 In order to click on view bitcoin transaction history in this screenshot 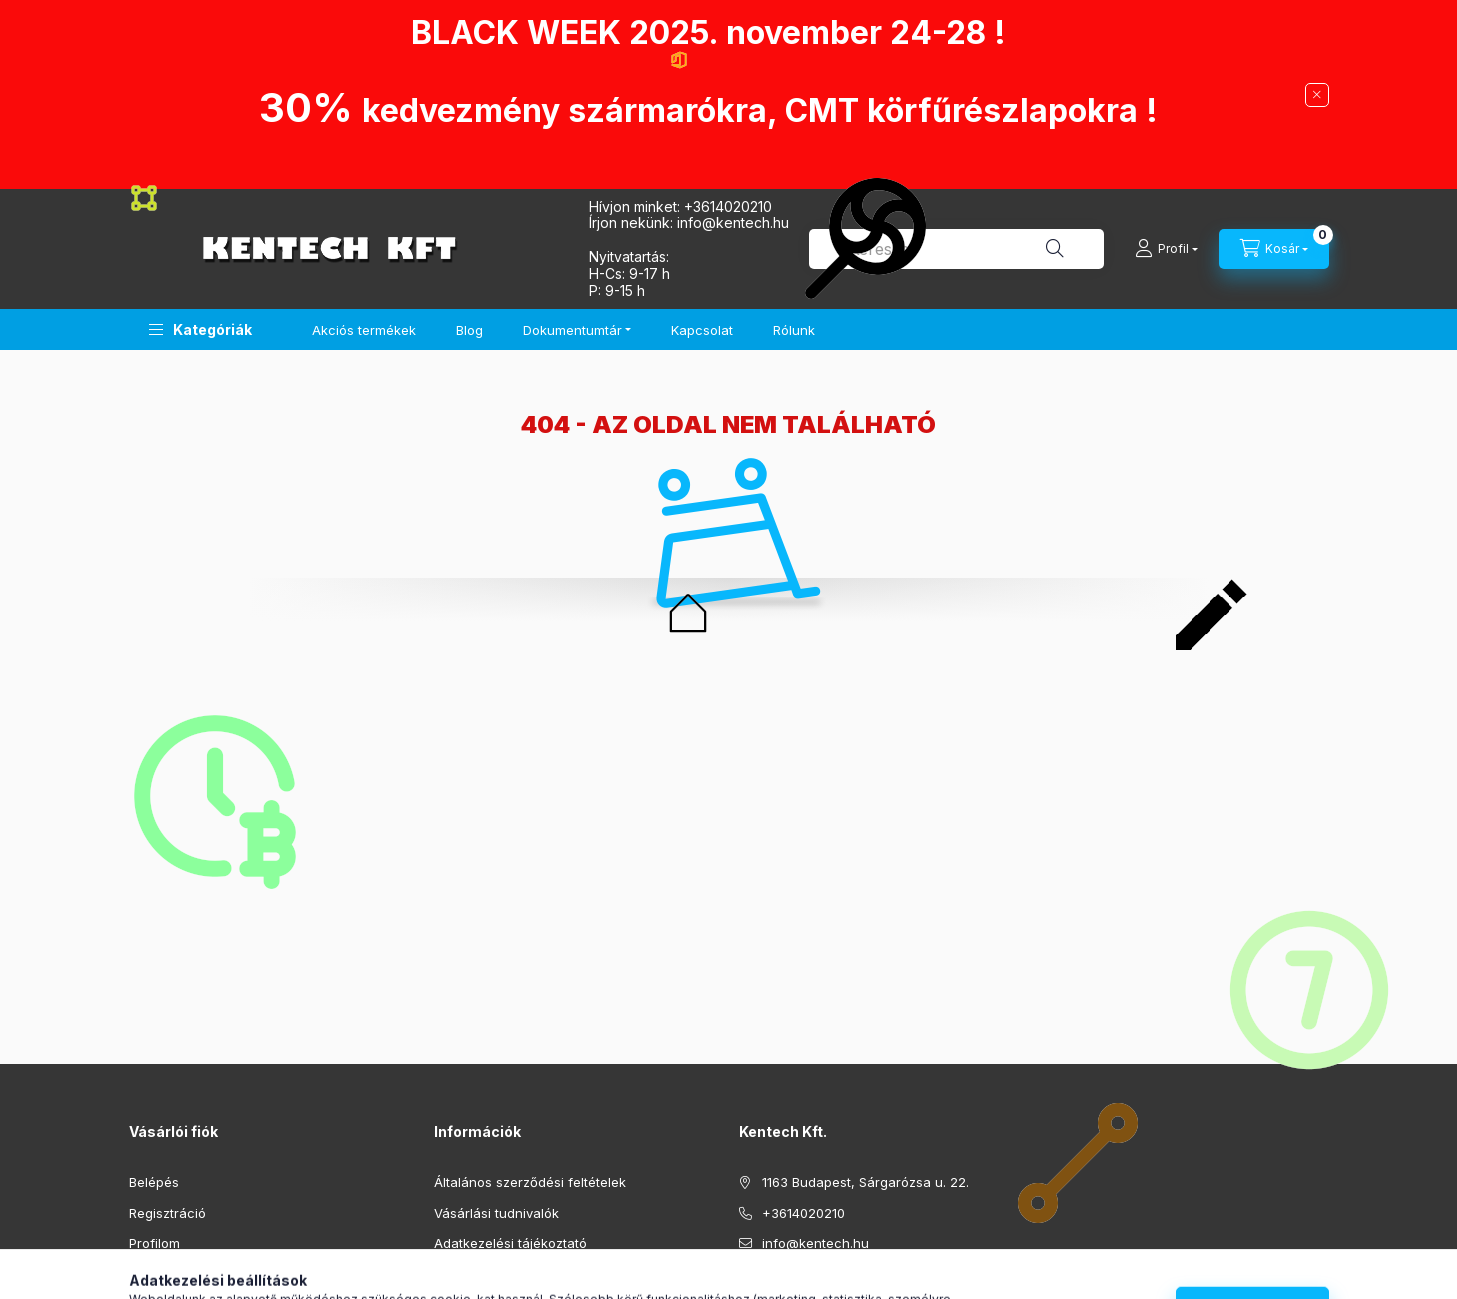, I will do `click(215, 796)`.